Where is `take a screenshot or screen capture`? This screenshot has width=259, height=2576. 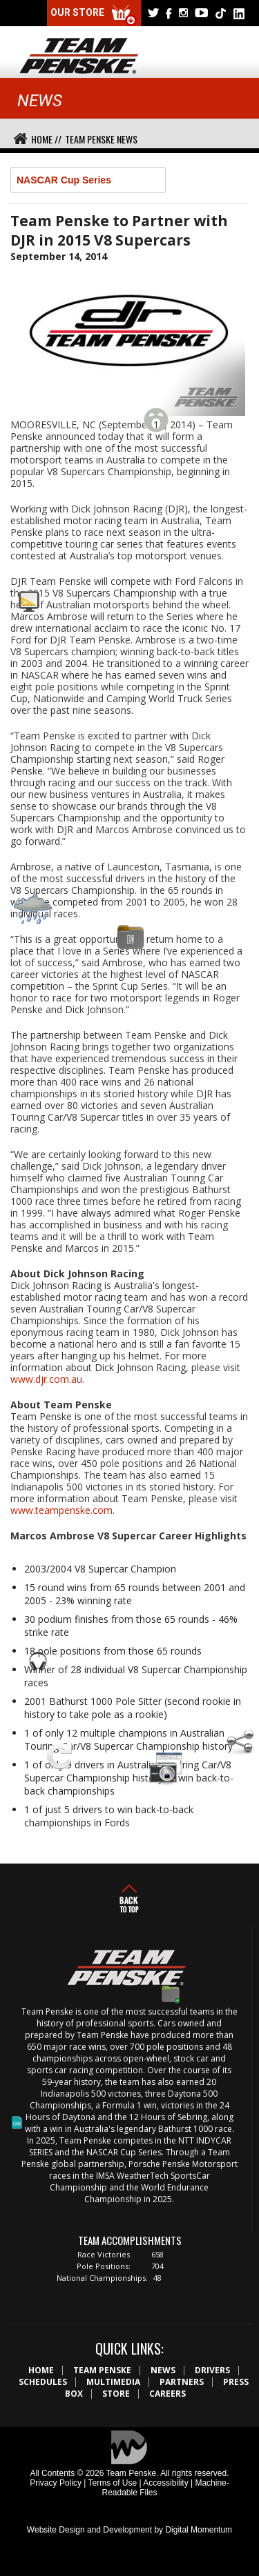
take a screenshot or screen capture is located at coordinates (166, 1768).